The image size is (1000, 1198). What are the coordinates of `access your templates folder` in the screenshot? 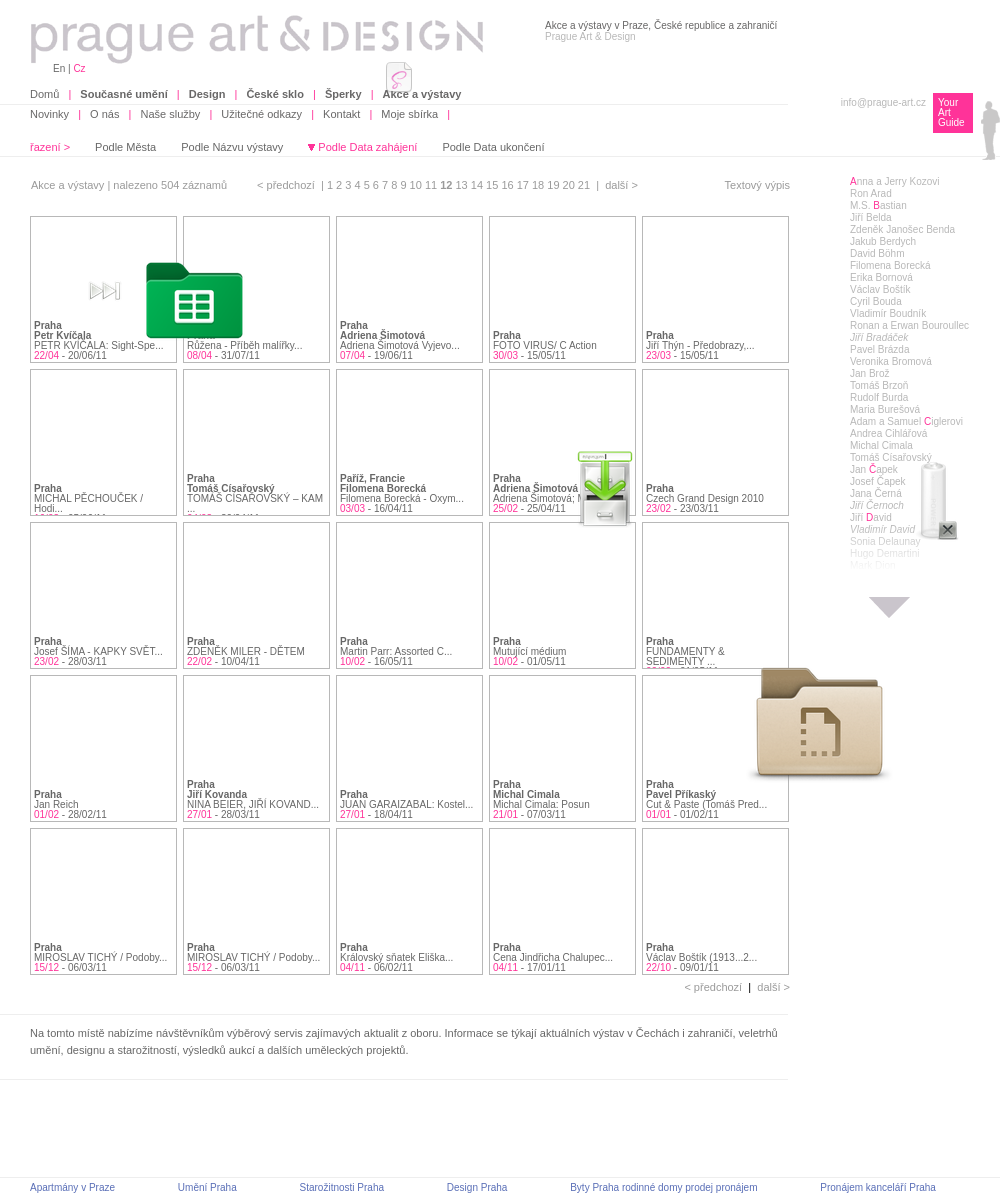 It's located at (819, 728).